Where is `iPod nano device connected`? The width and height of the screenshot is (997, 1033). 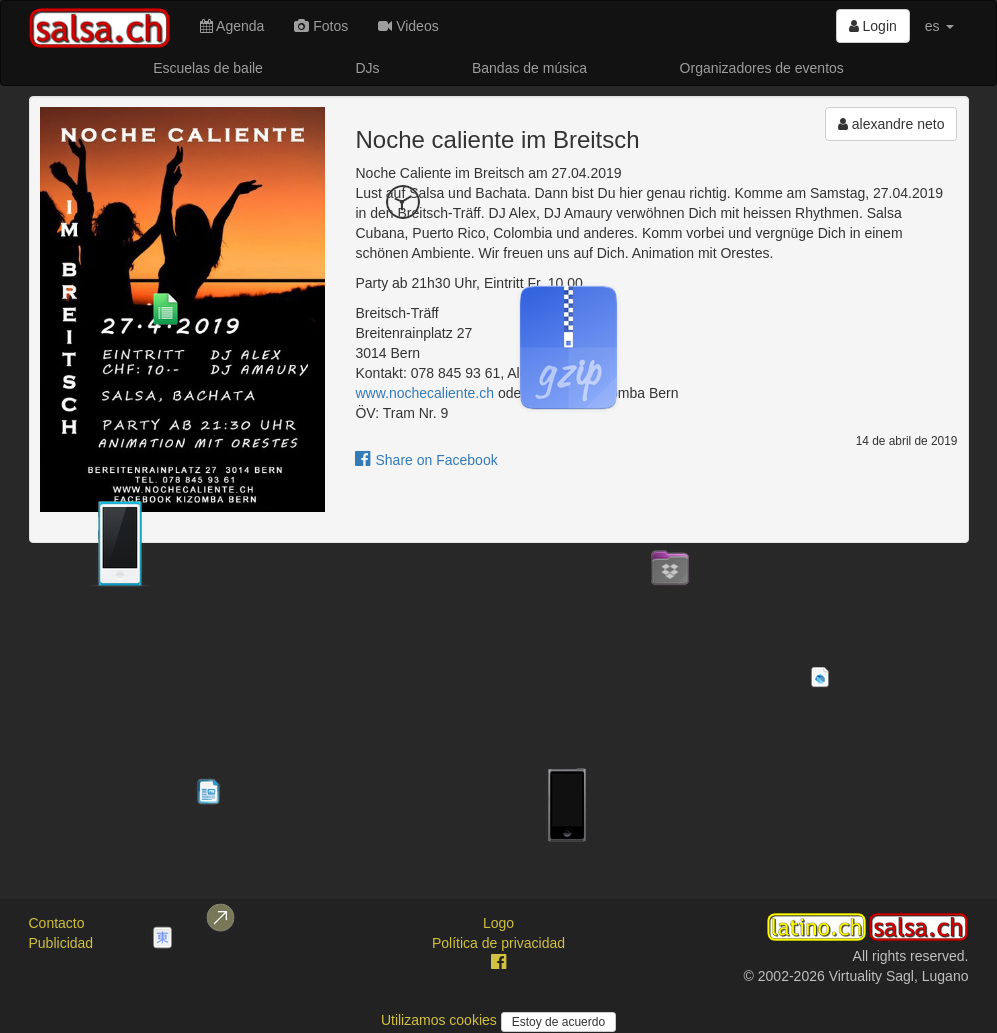 iPod nano device connected is located at coordinates (120, 544).